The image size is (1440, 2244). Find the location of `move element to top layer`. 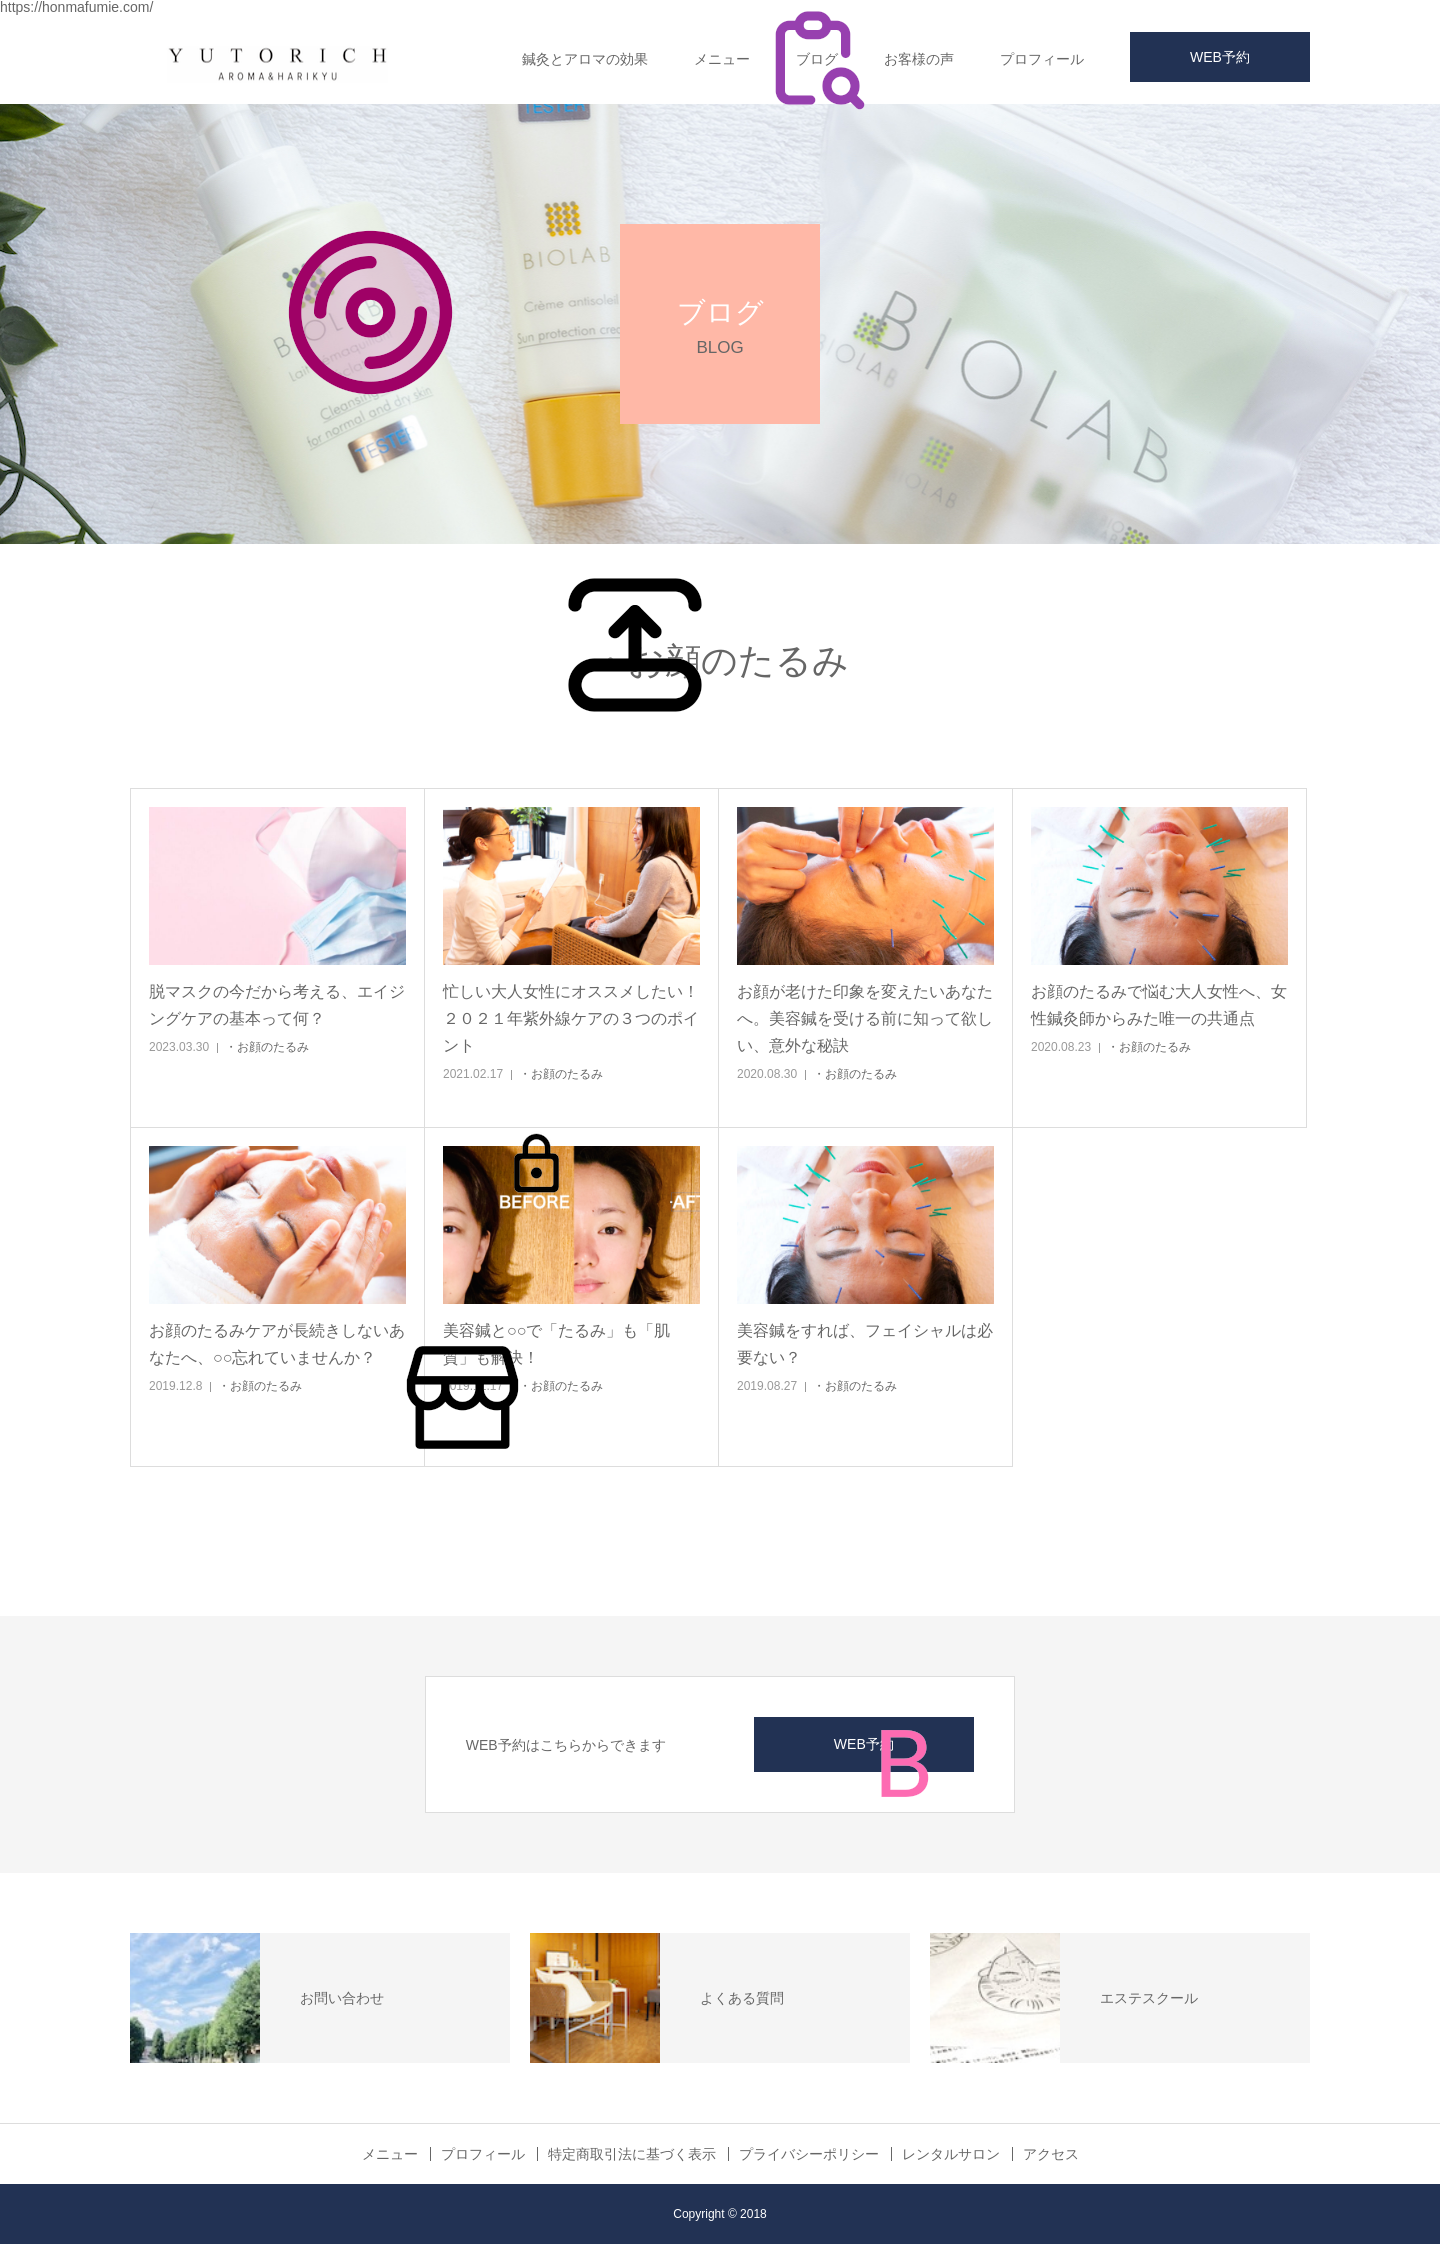

move element to top layer is located at coordinates (635, 645).